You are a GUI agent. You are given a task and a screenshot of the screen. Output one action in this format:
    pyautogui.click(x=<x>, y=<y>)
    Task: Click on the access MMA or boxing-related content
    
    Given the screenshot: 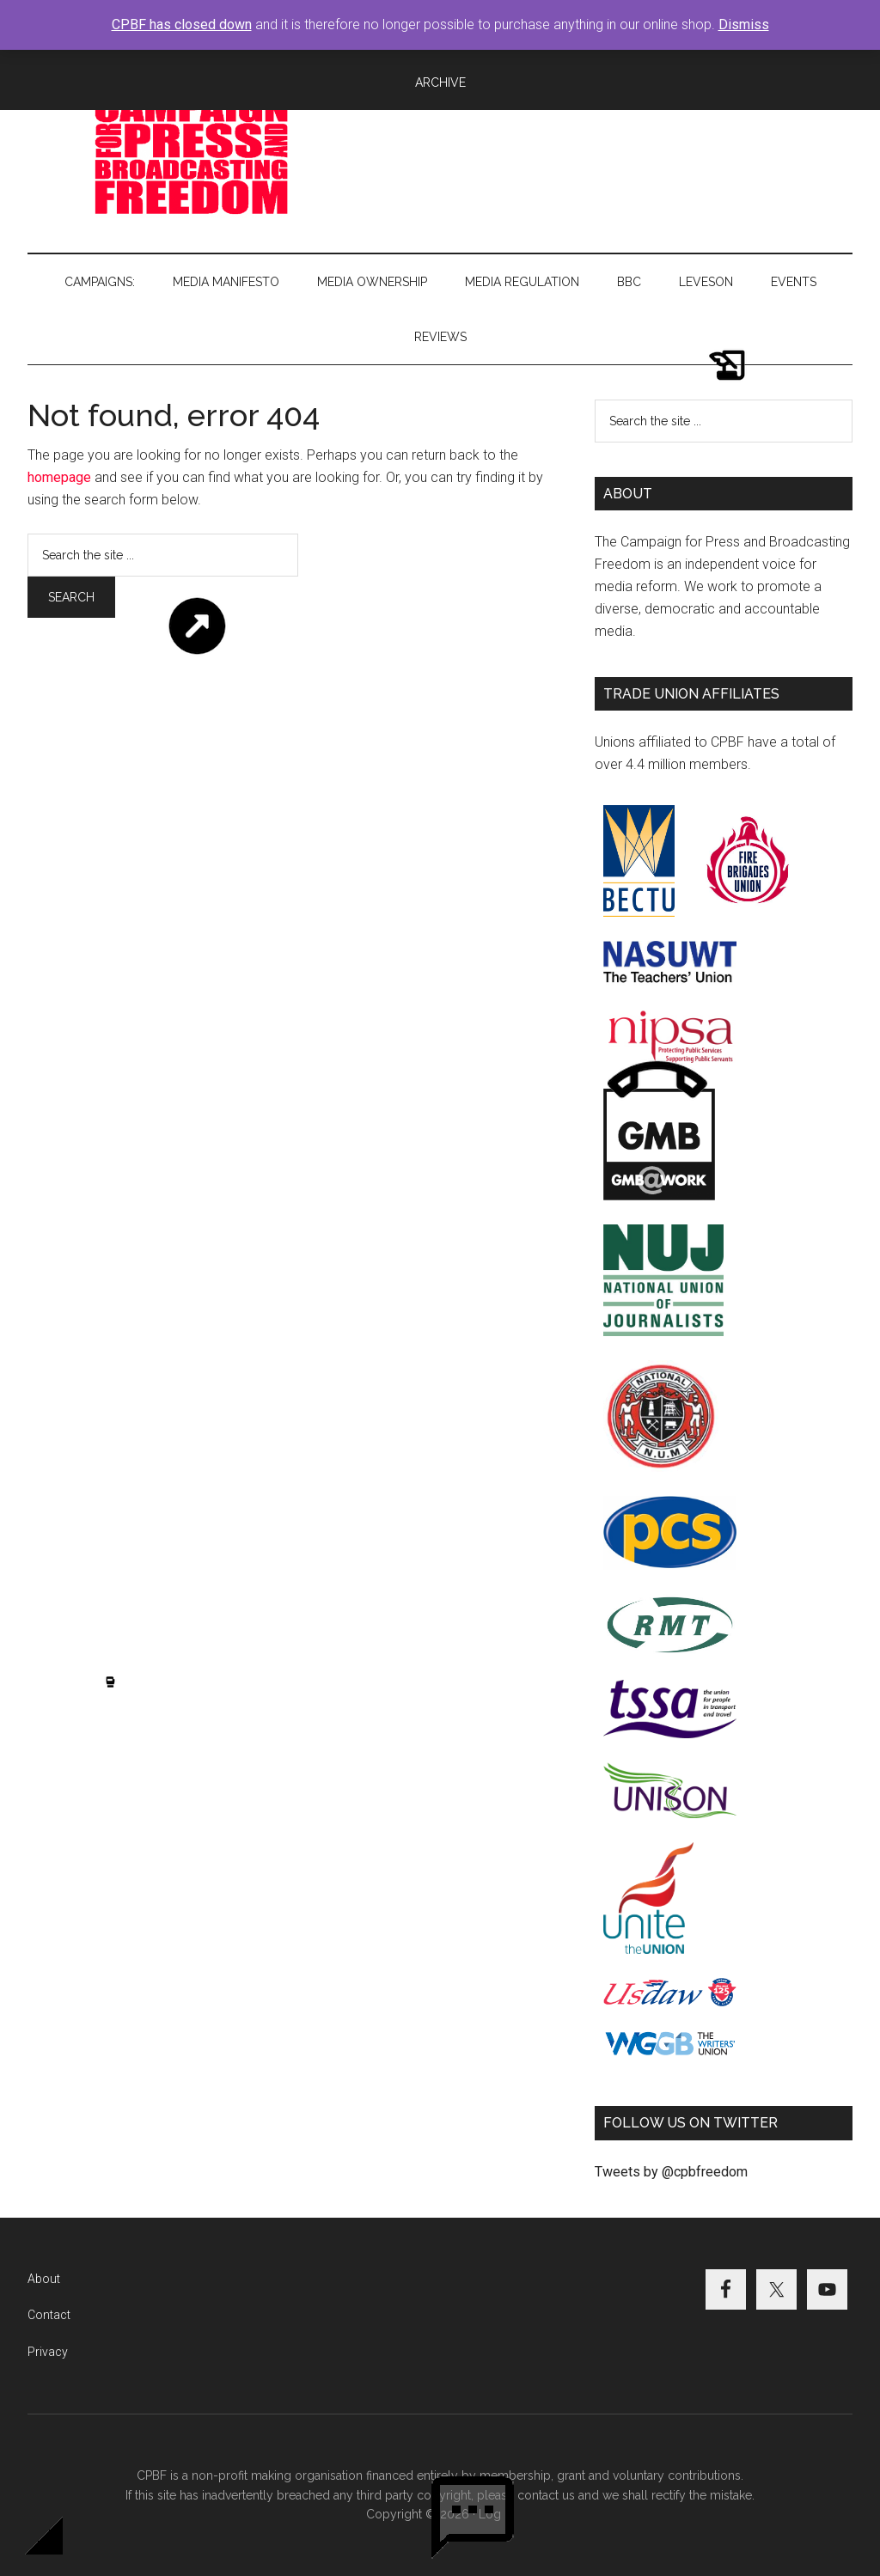 What is the action you would take?
    pyautogui.click(x=110, y=1682)
    